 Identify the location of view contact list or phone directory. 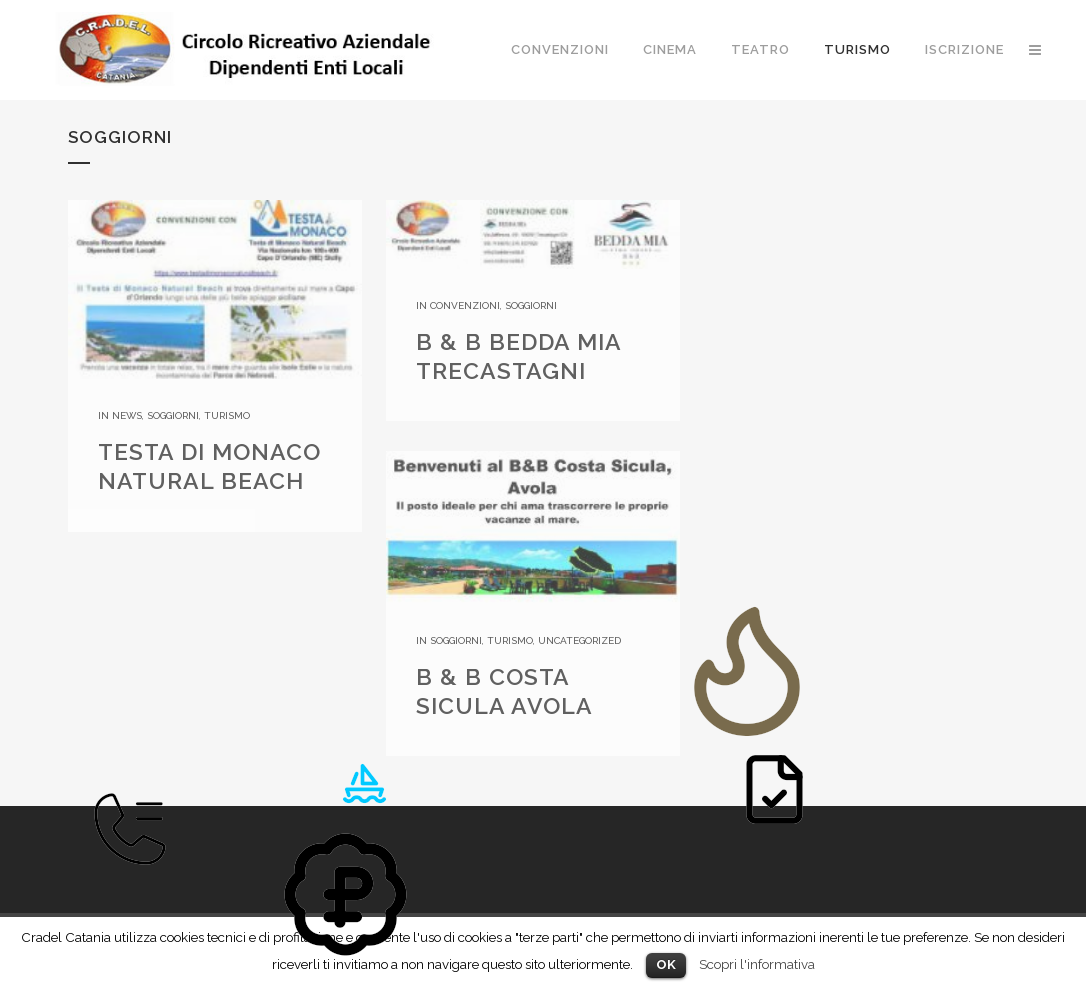
(131, 827).